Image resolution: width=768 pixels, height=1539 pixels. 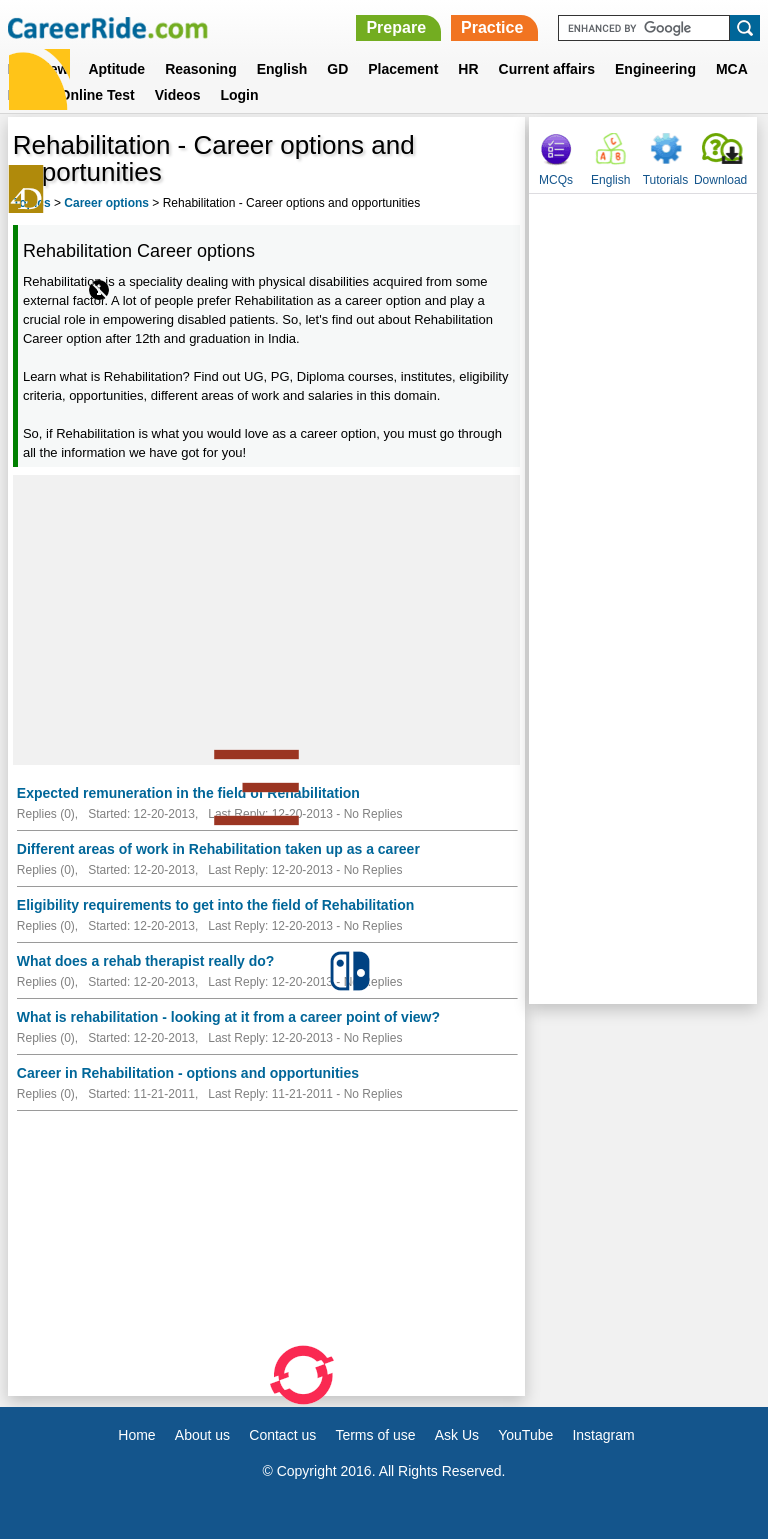 I want to click on Red Hat OpenShift platform logo, so click(x=302, y=1375).